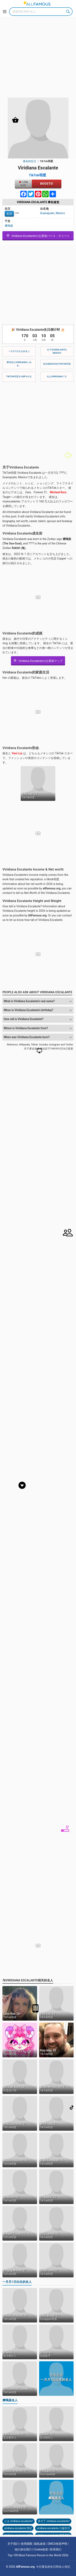  I want to click on view contacts or friends list, so click(68, 1233).